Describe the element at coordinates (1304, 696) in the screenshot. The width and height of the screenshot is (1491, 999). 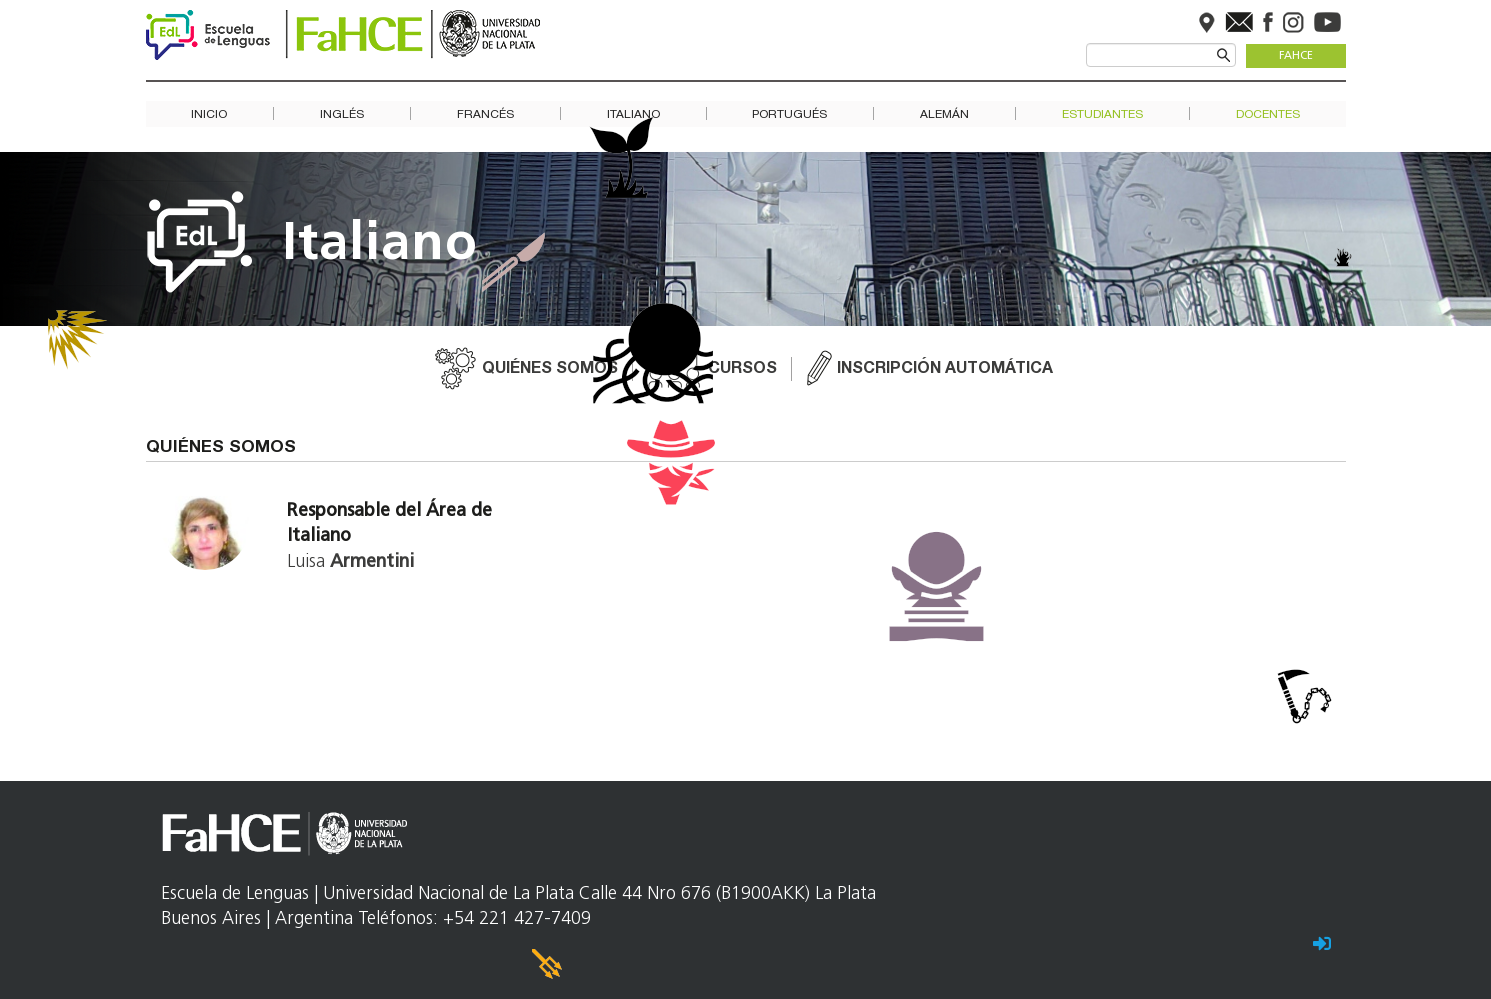
I see `select kusarigama weapon in game inventory` at that location.